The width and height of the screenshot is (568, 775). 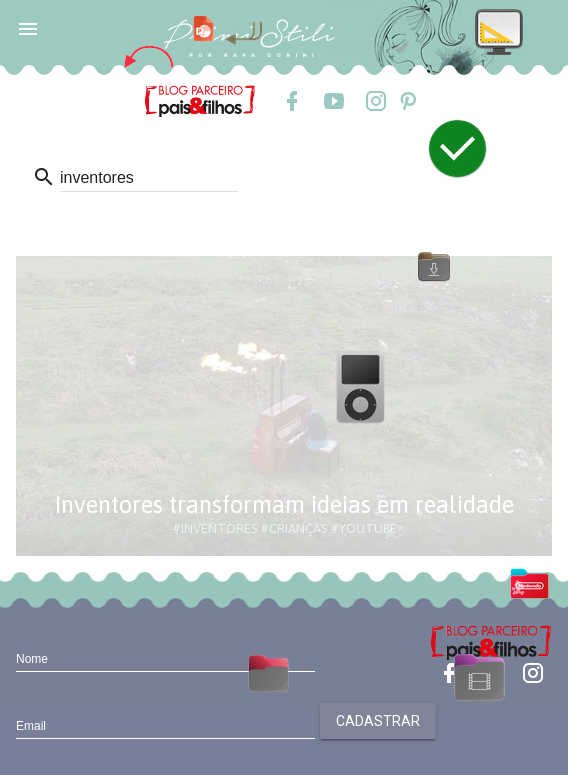 What do you see at coordinates (499, 32) in the screenshot?
I see `access display settings and screen configuration` at bounding box center [499, 32].